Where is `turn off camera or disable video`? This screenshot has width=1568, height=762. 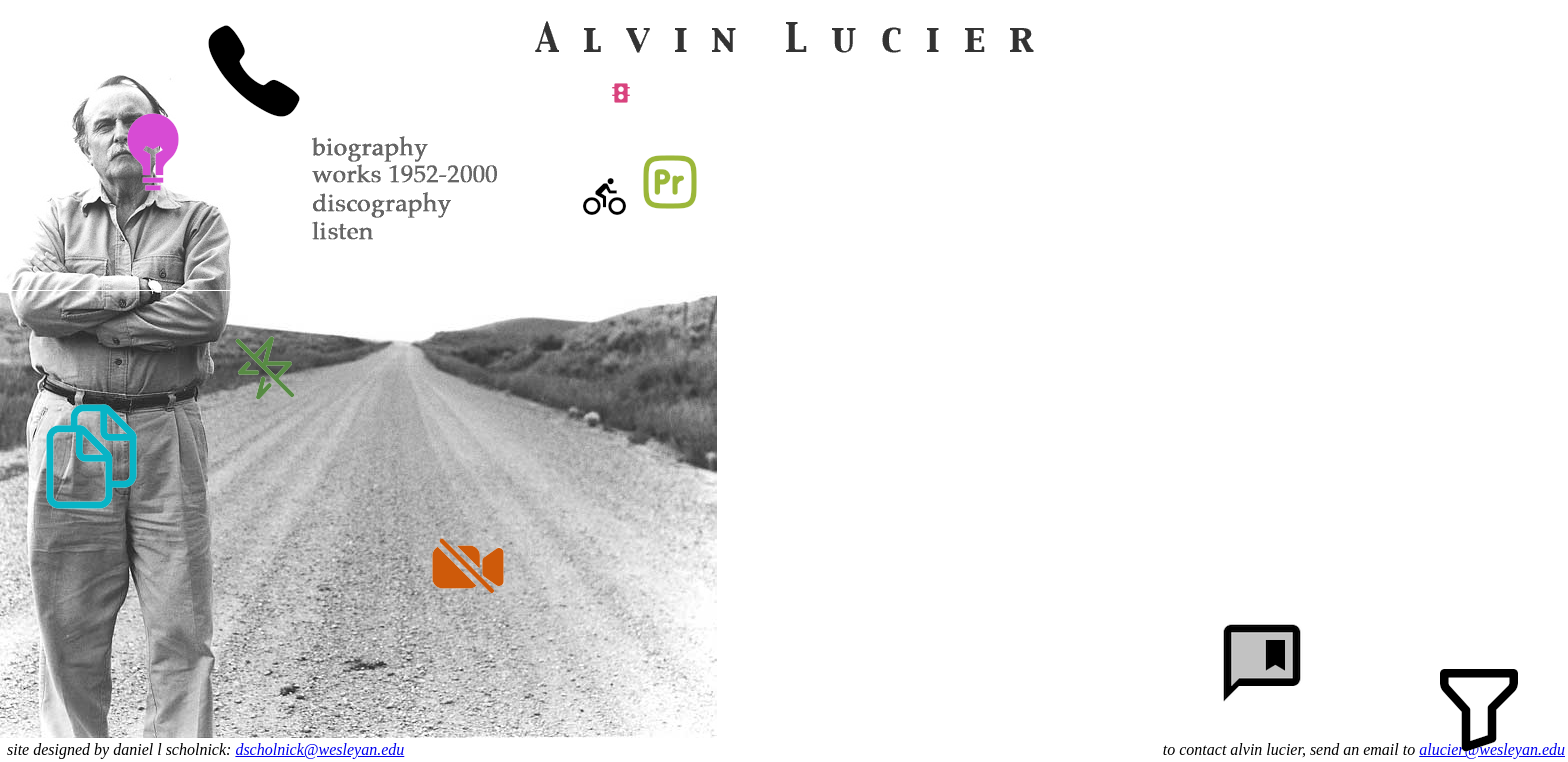 turn off camera or disable video is located at coordinates (468, 567).